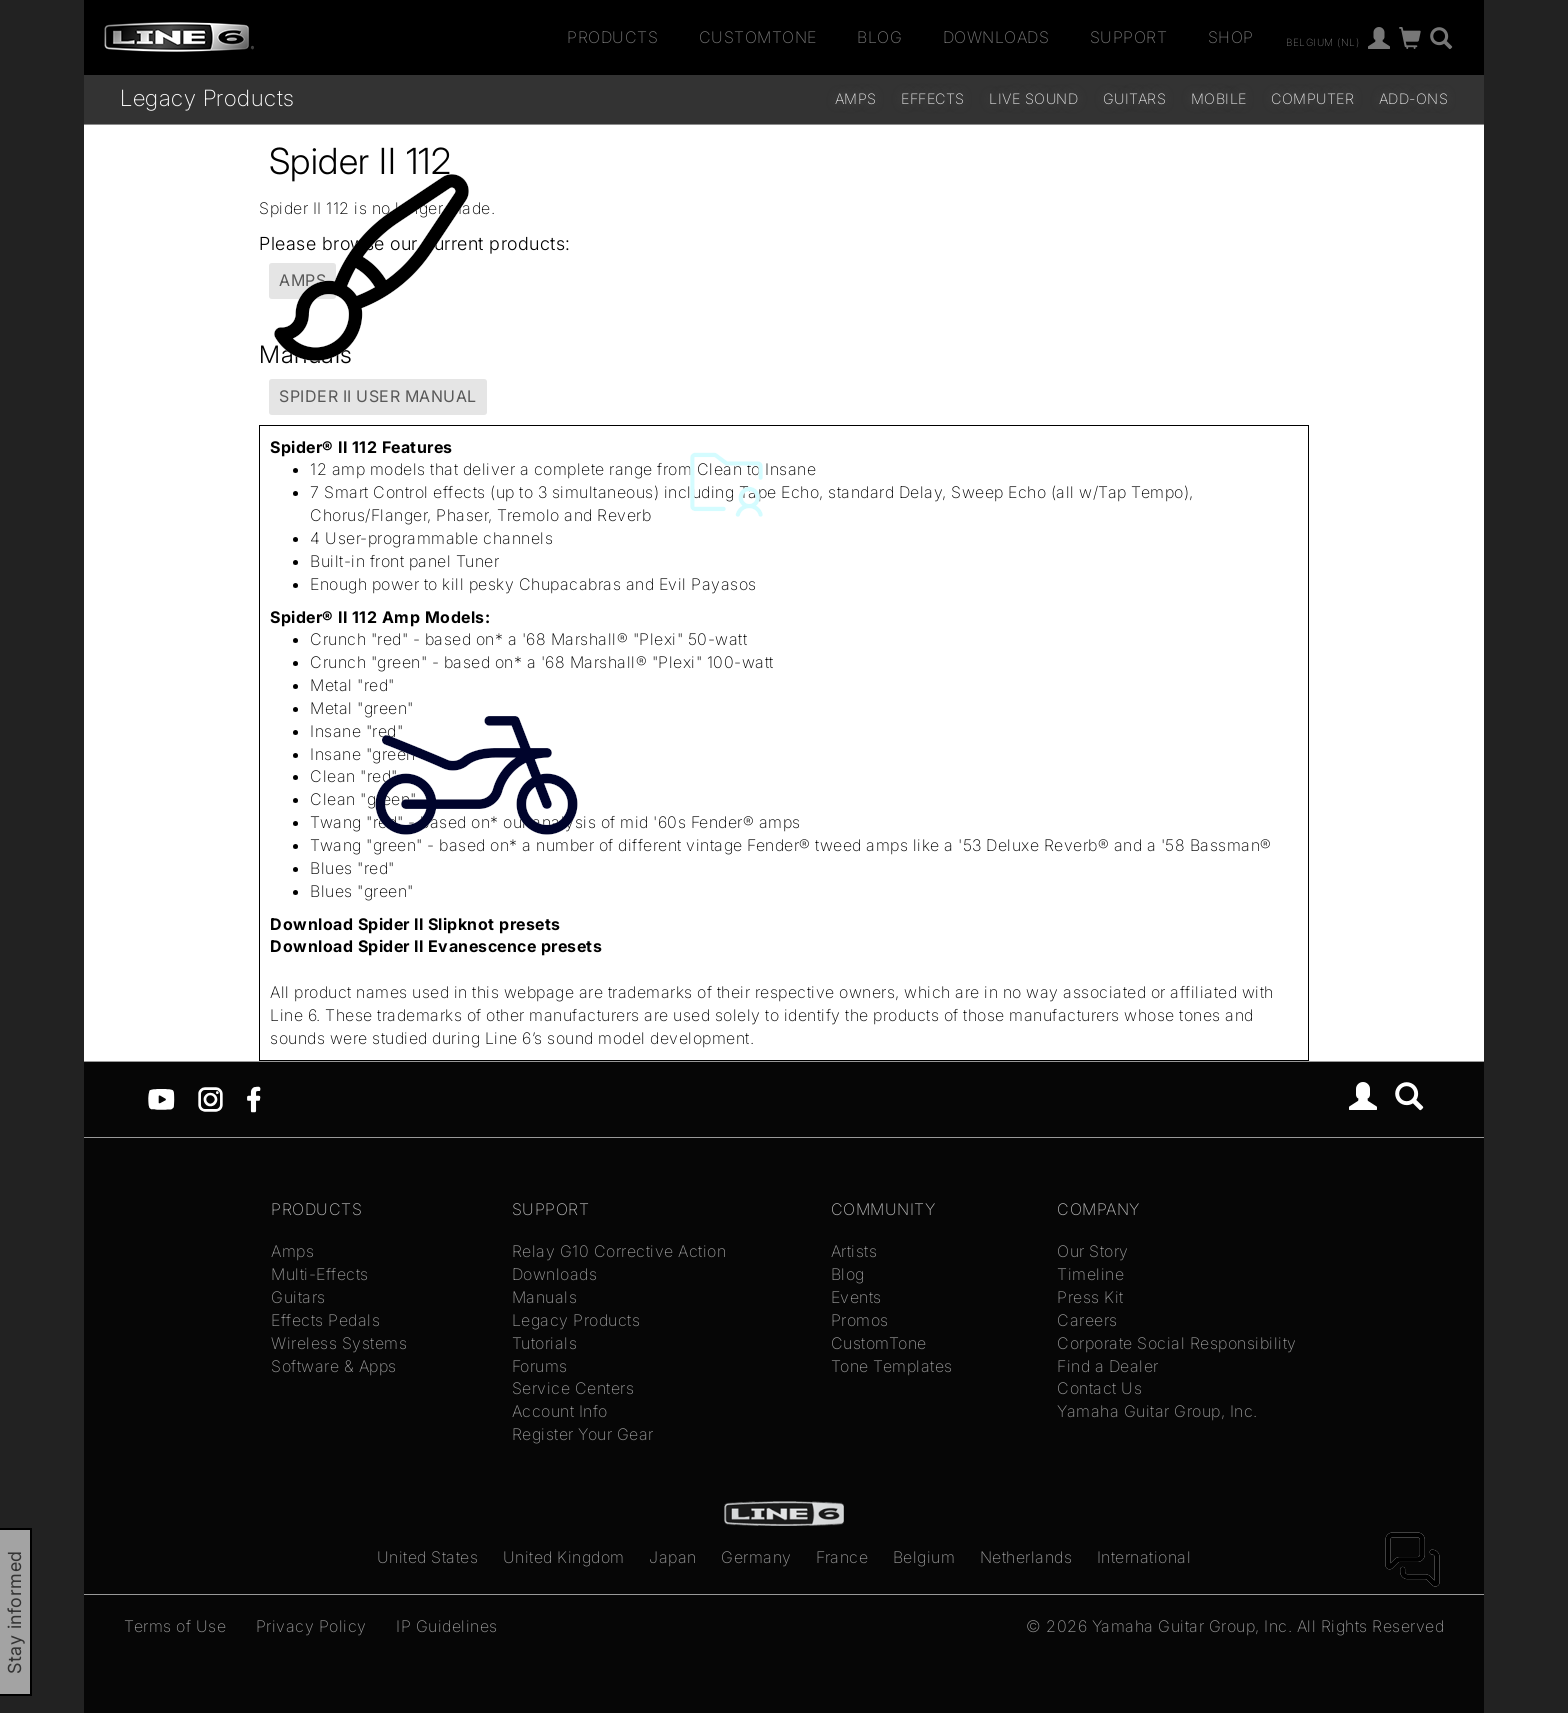 The image size is (1568, 1713). What do you see at coordinates (726, 480) in the screenshot?
I see `access user-specific files or personal folder` at bounding box center [726, 480].